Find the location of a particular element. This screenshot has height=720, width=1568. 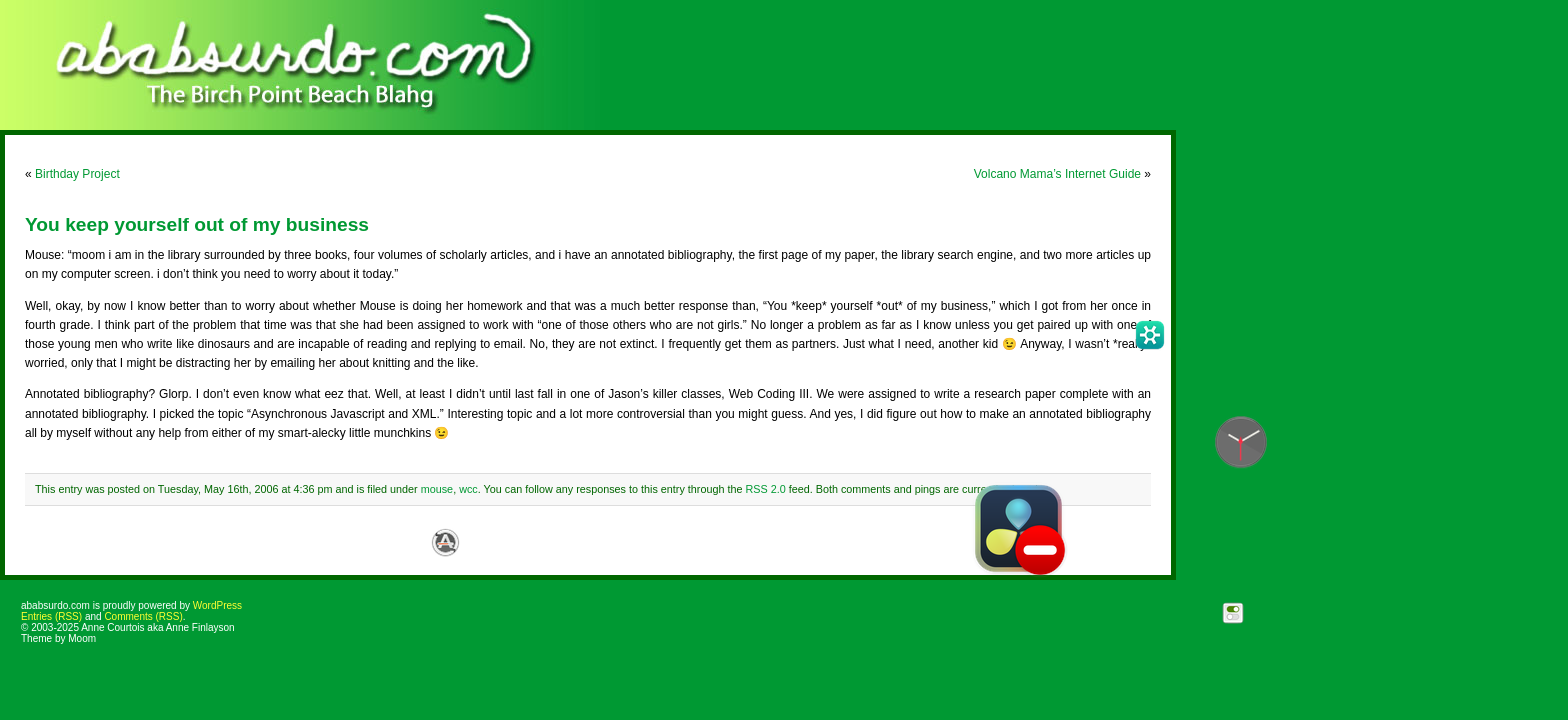

uninstall DaVinci Resolve application is located at coordinates (1018, 528).